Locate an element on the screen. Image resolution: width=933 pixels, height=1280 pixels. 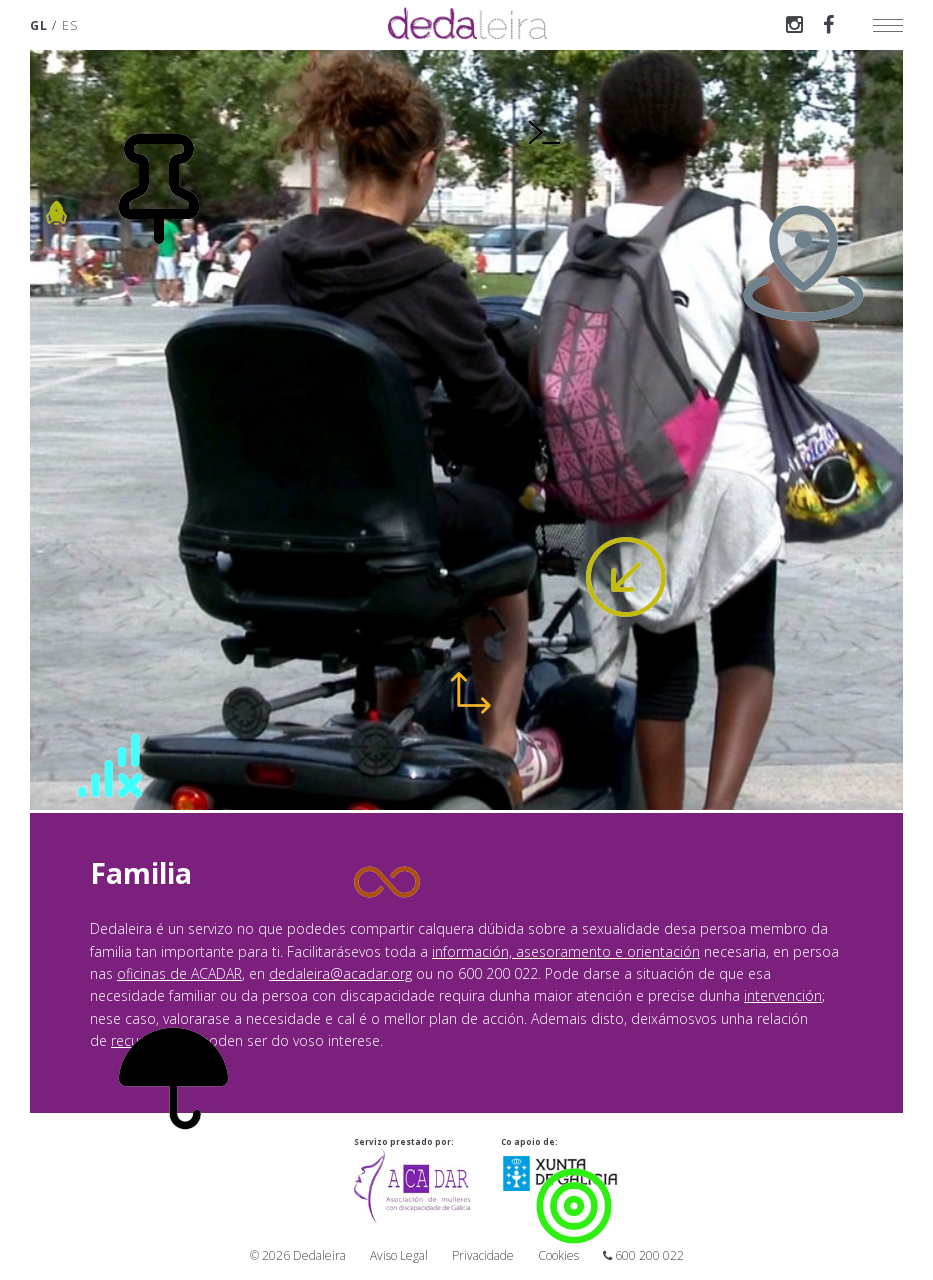
view location area or region on map is located at coordinates (803, 265).